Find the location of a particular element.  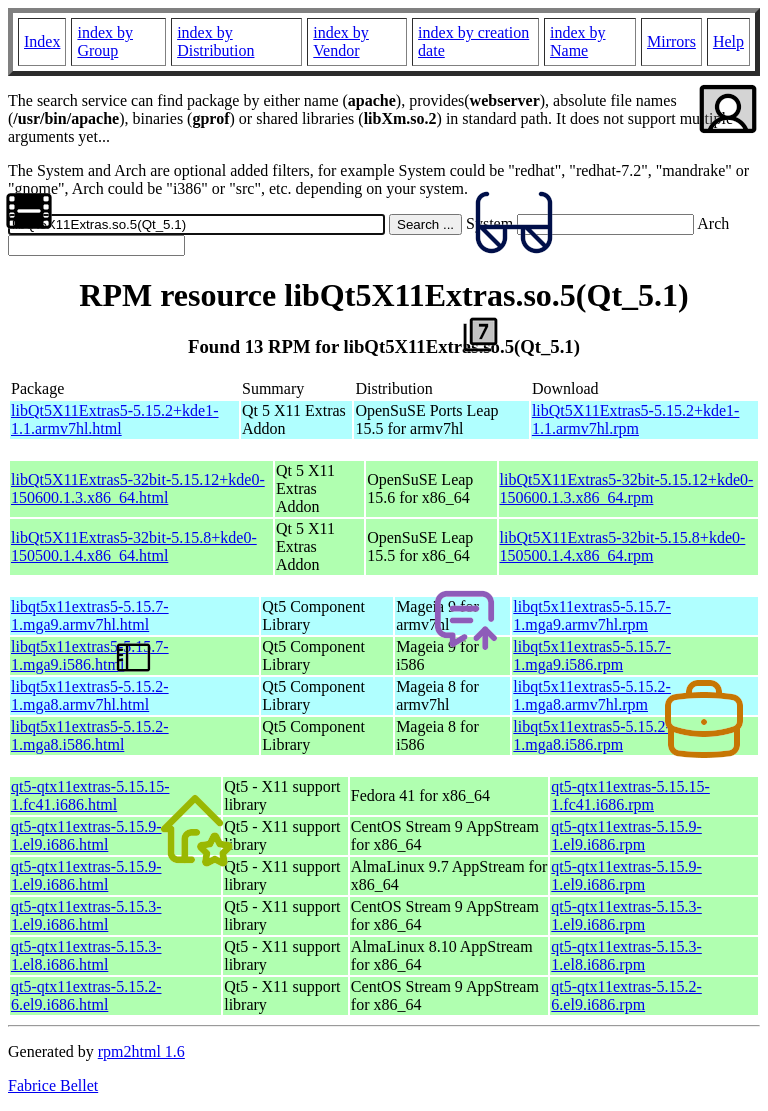

toggle the sidebar panel is located at coordinates (133, 657).